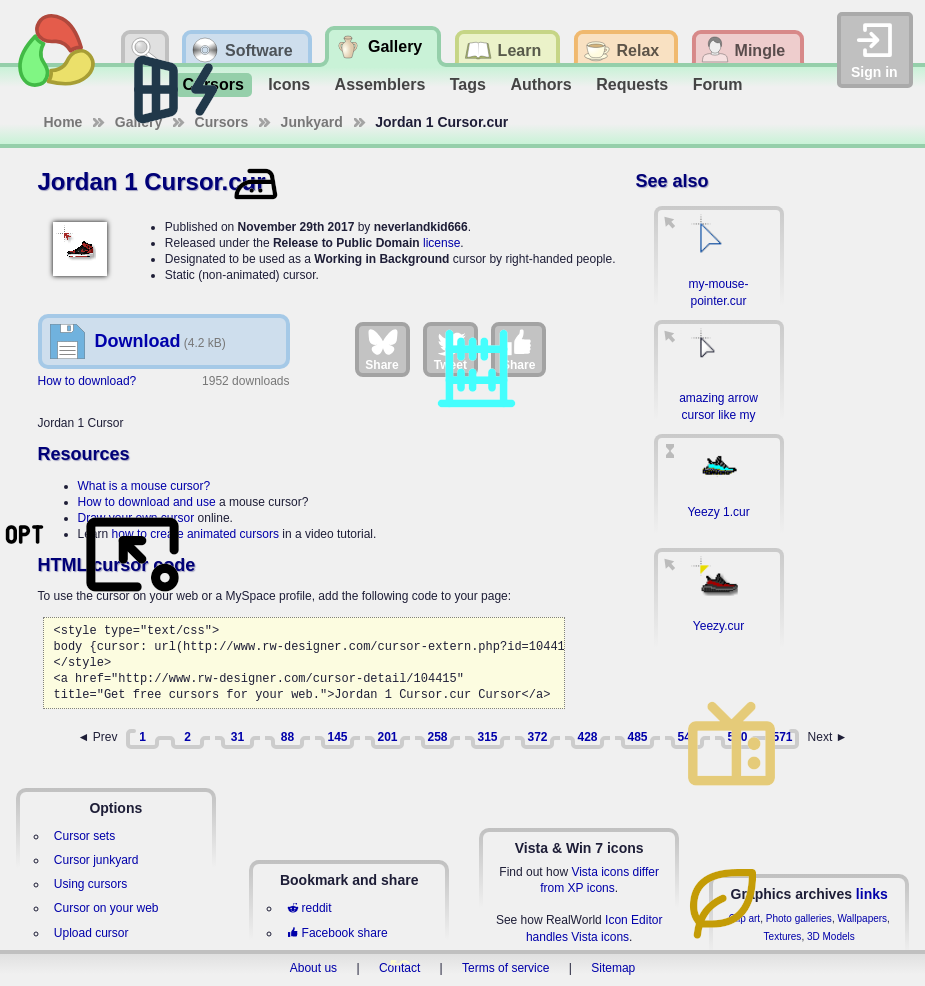 This screenshot has width=925, height=986. Describe the element at coordinates (132, 554) in the screenshot. I see `pin item to the end of a list` at that location.